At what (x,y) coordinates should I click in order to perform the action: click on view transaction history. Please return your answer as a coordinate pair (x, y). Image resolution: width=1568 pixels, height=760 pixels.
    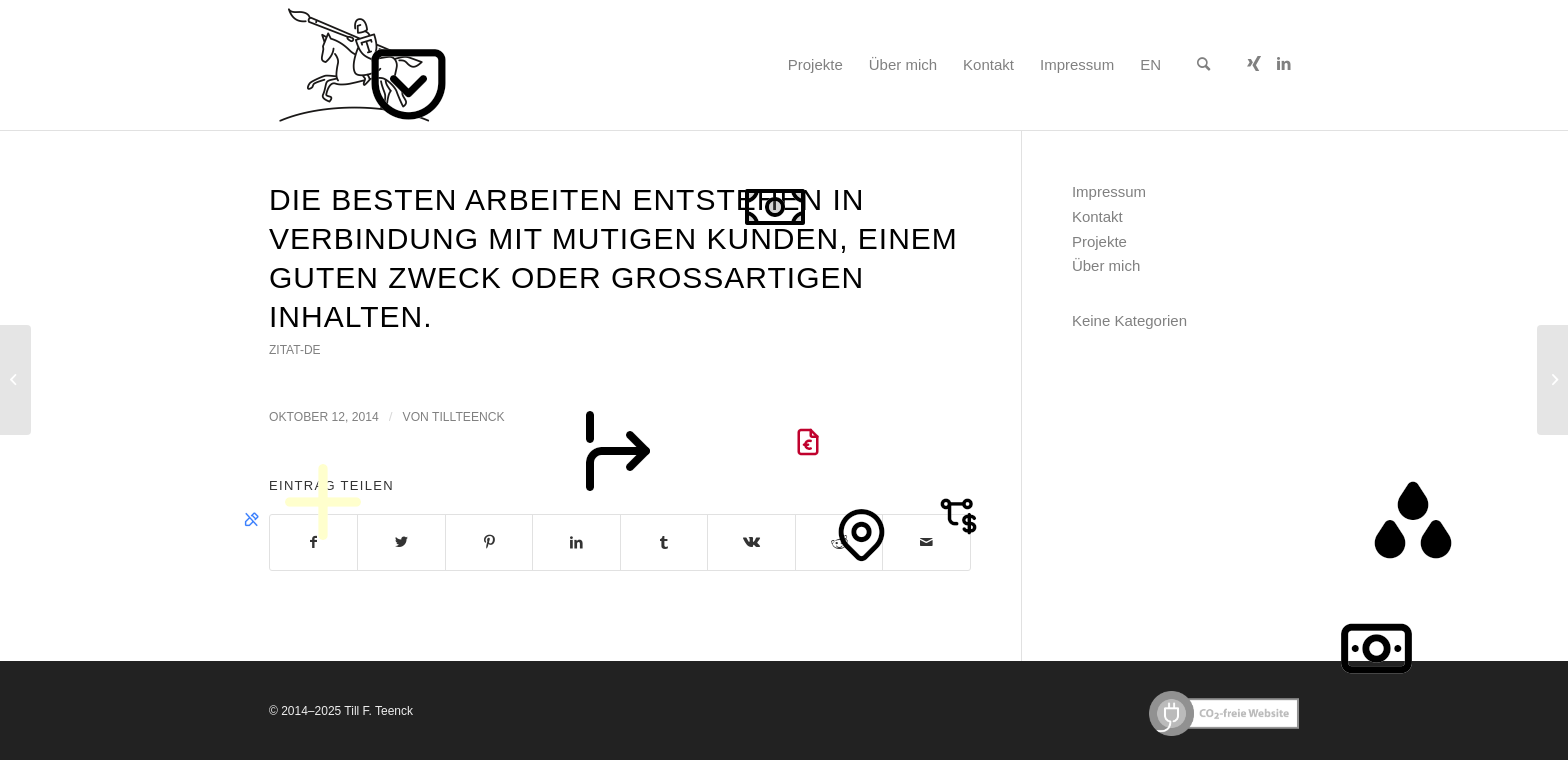
    Looking at the image, I should click on (958, 516).